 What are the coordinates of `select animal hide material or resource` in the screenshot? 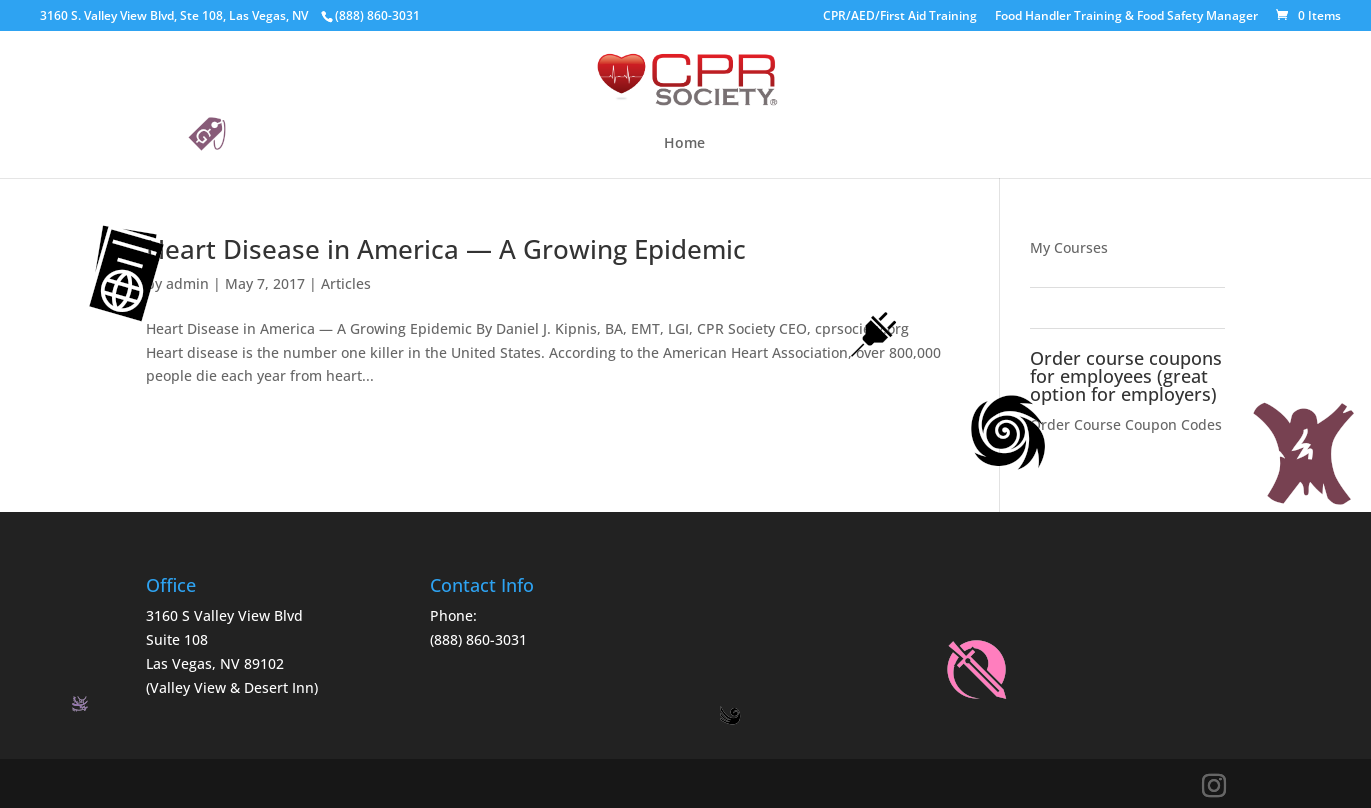 It's located at (1303, 453).